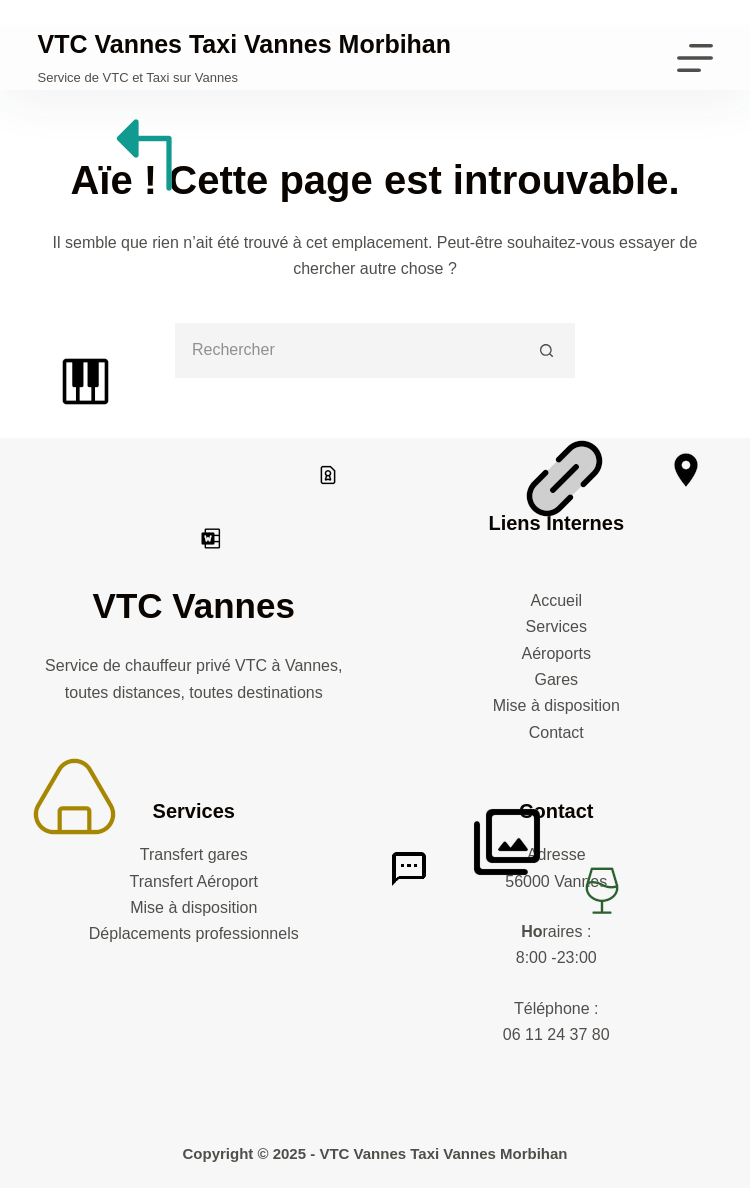 The image size is (750, 1188). I want to click on open Microsoft Word, so click(211, 538).